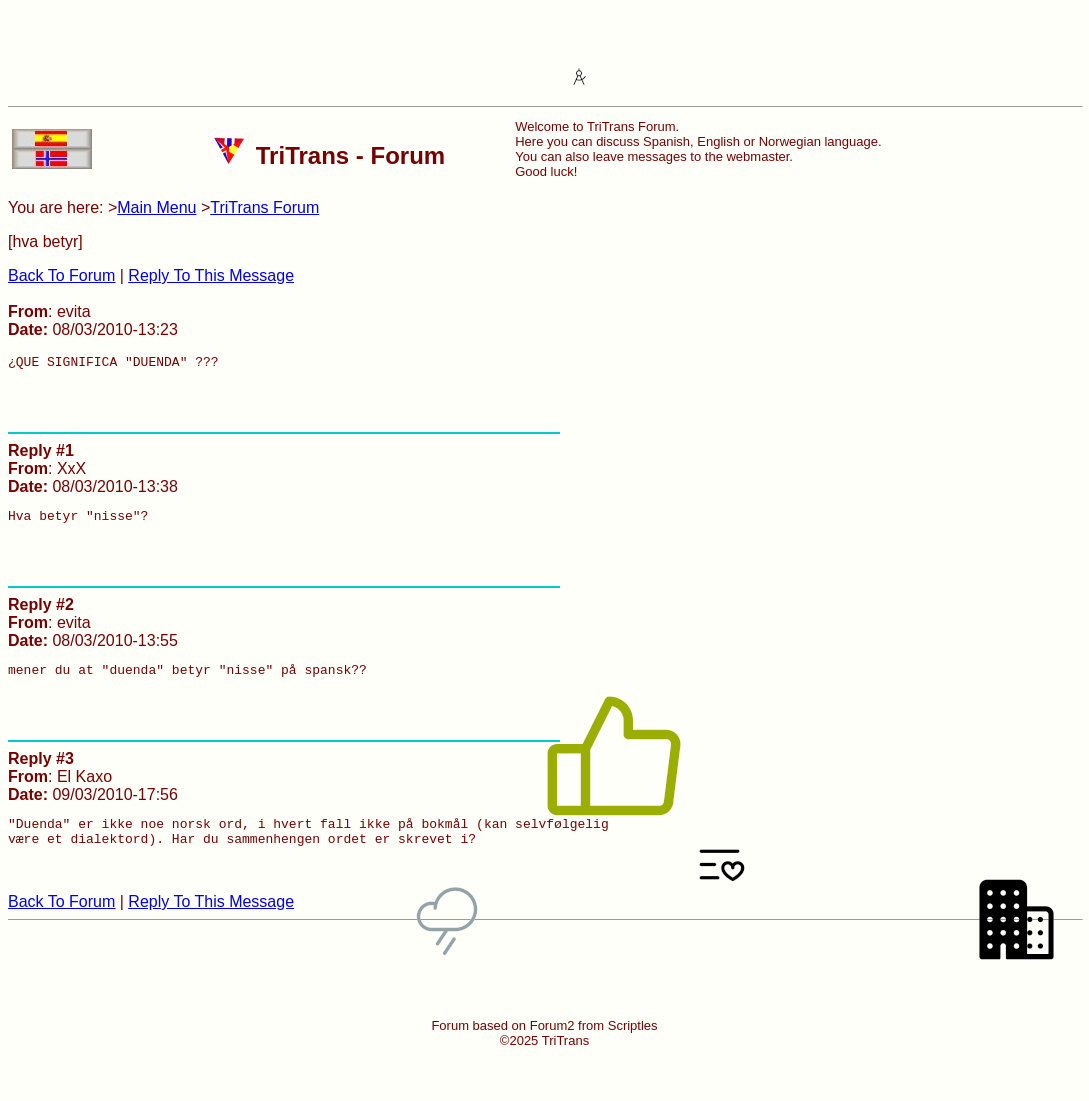 The image size is (1089, 1101). I want to click on view your favorites list, so click(719, 864).